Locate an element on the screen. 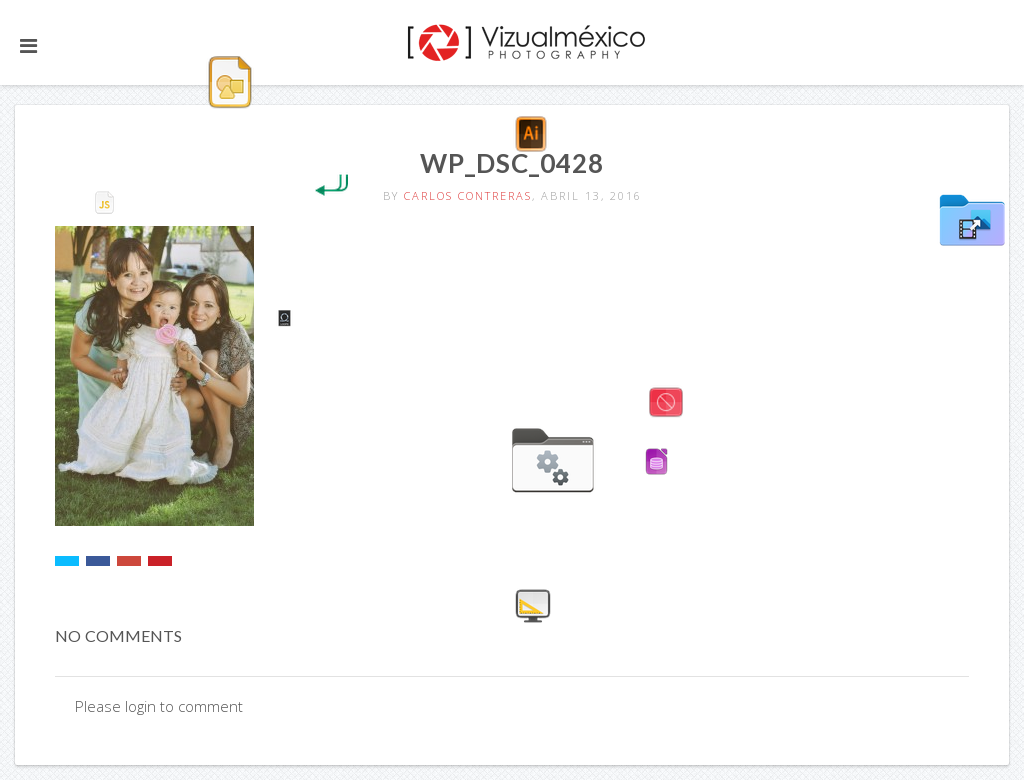 This screenshot has width=1024, height=780. open libreoffice base database application is located at coordinates (656, 461).